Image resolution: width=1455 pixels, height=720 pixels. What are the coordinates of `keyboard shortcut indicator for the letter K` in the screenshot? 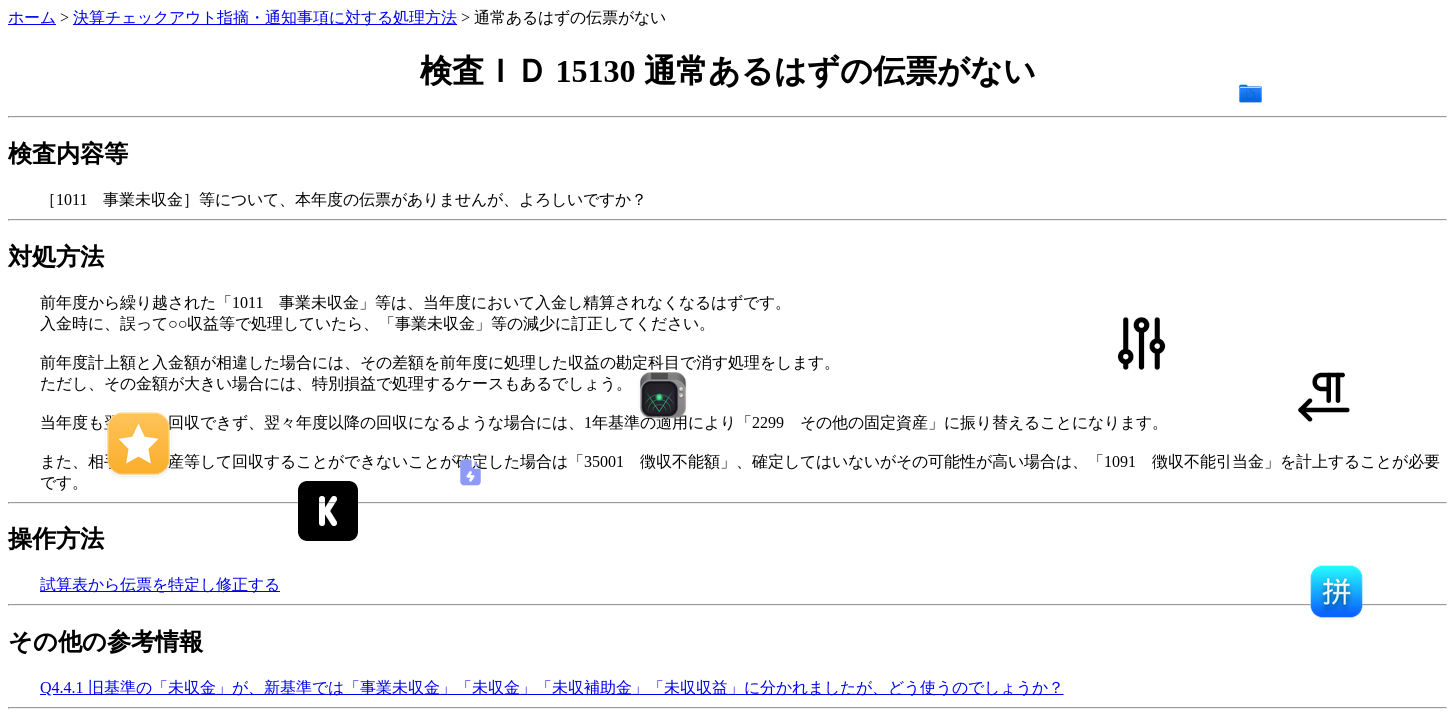 It's located at (328, 511).